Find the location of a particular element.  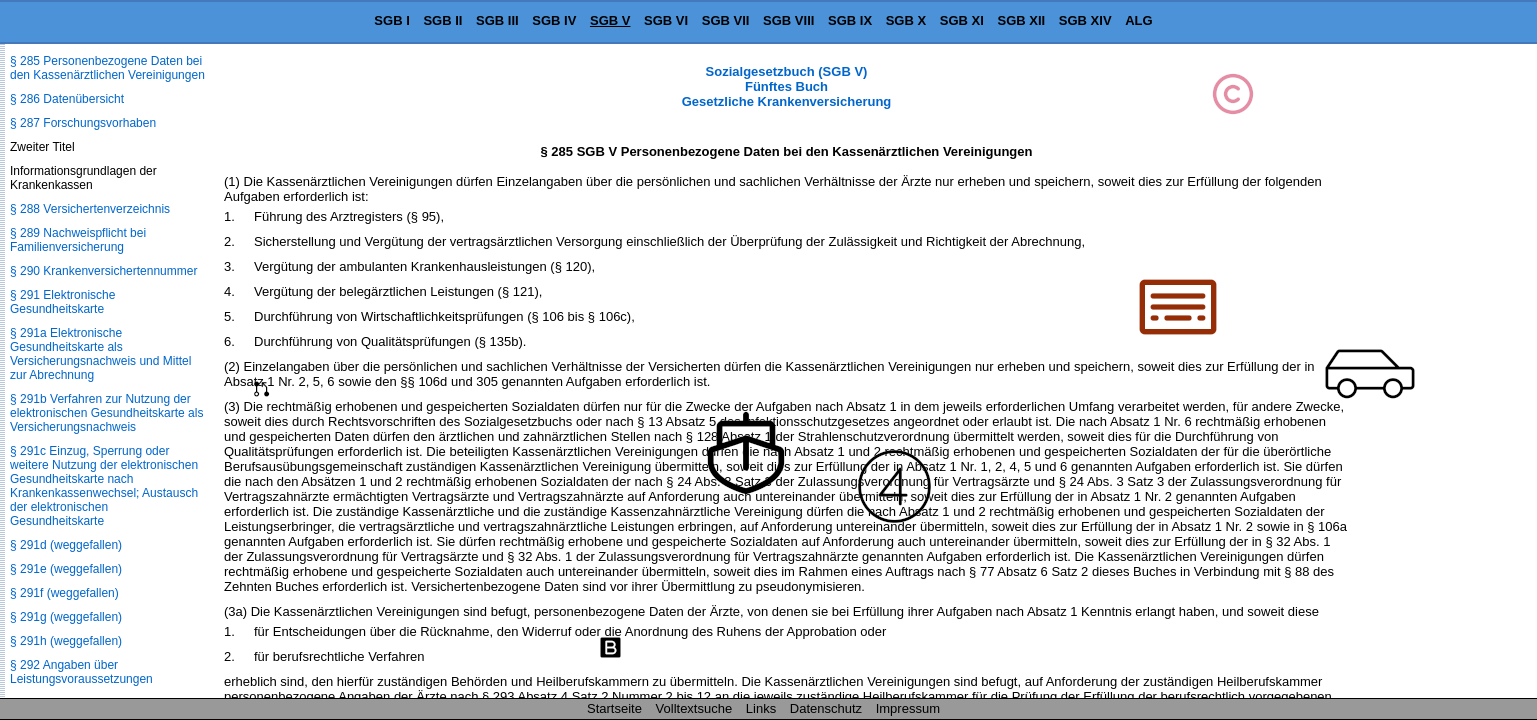

access vehicle or car-related settings is located at coordinates (1370, 371).